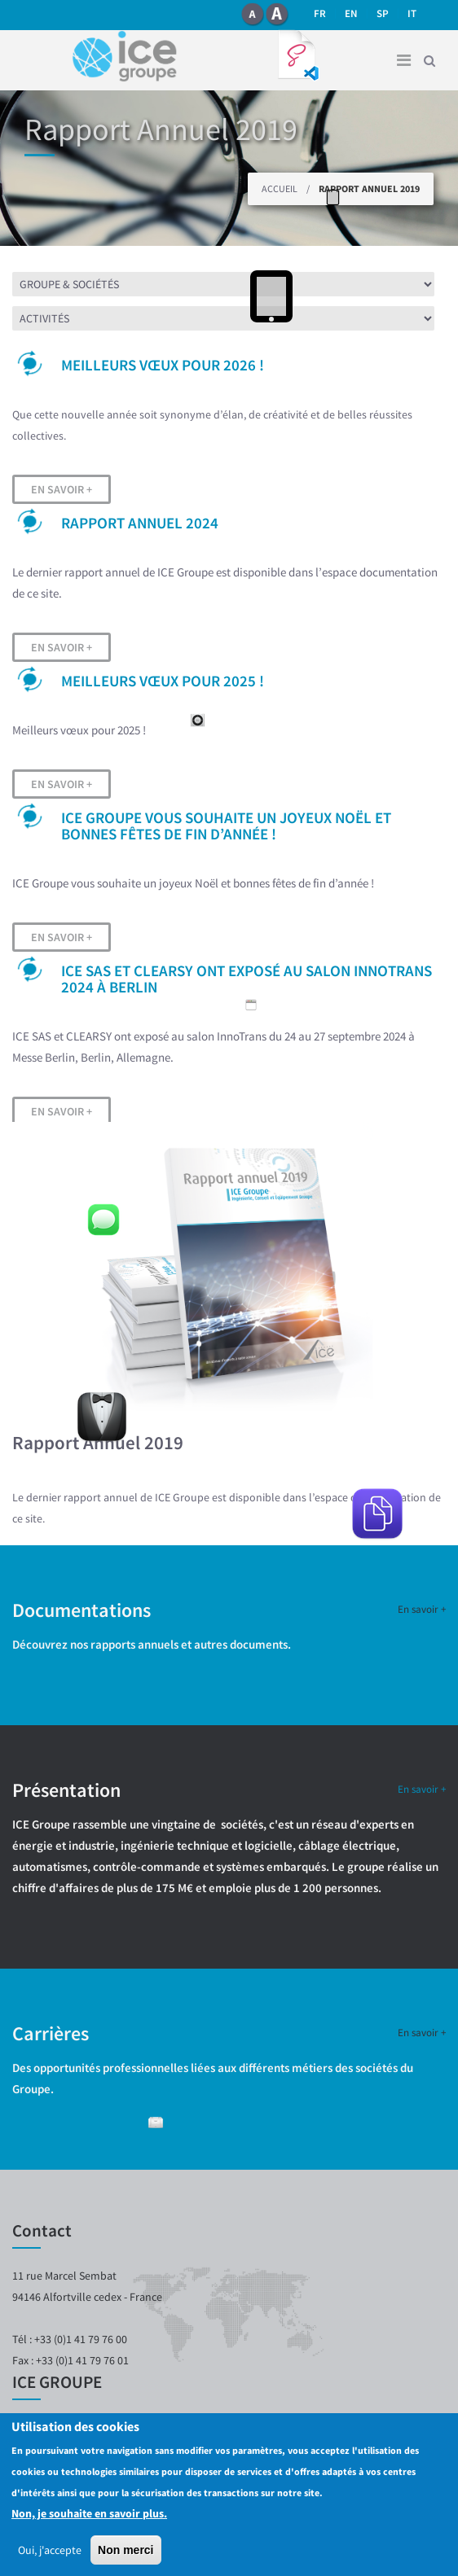 This screenshot has width=458, height=2576. Describe the element at coordinates (297, 55) in the screenshot. I see `open a Sass stylesheet file in Visual Studio Code` at that location.